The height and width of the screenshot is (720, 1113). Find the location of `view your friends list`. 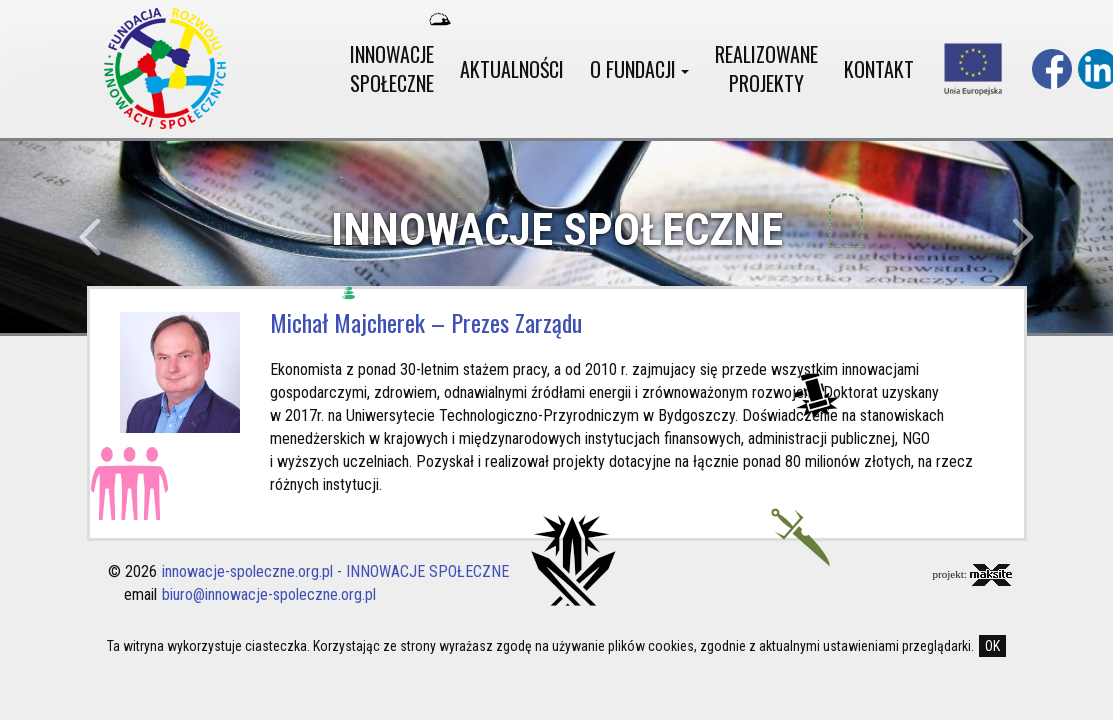

view your friends list is located at coordinates (129, 483).